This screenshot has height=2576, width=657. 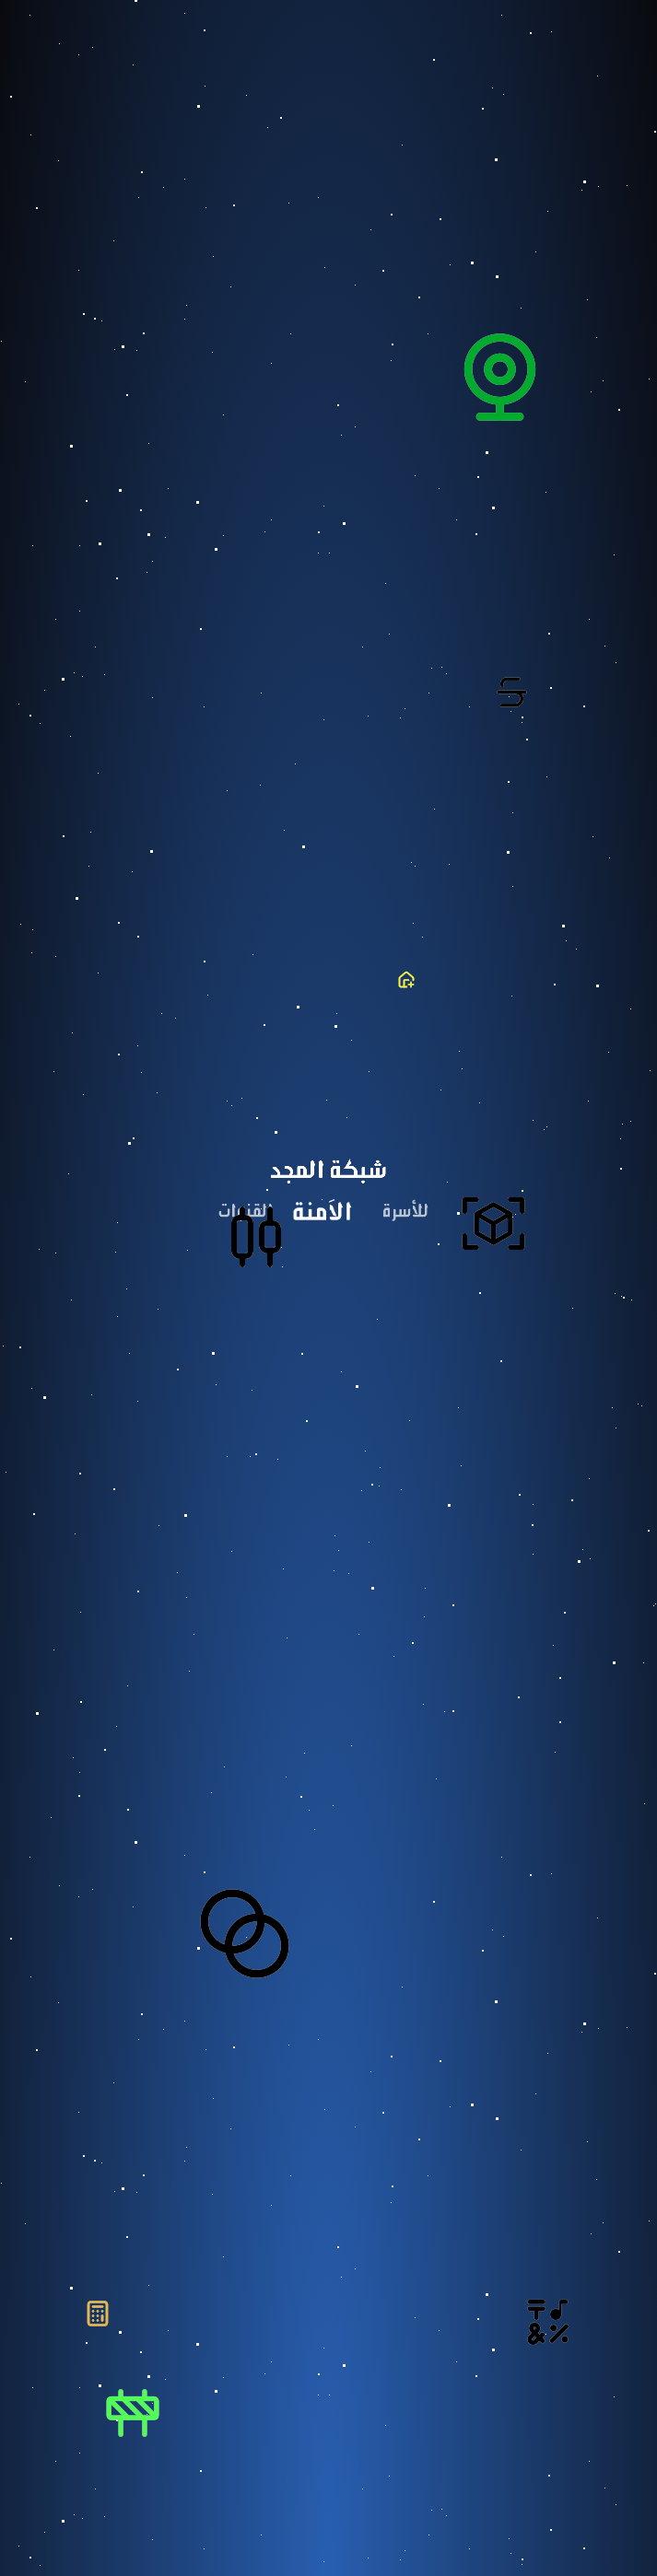 I want to click on indicates a page or feature under construction, so click(x=133, y=2413).